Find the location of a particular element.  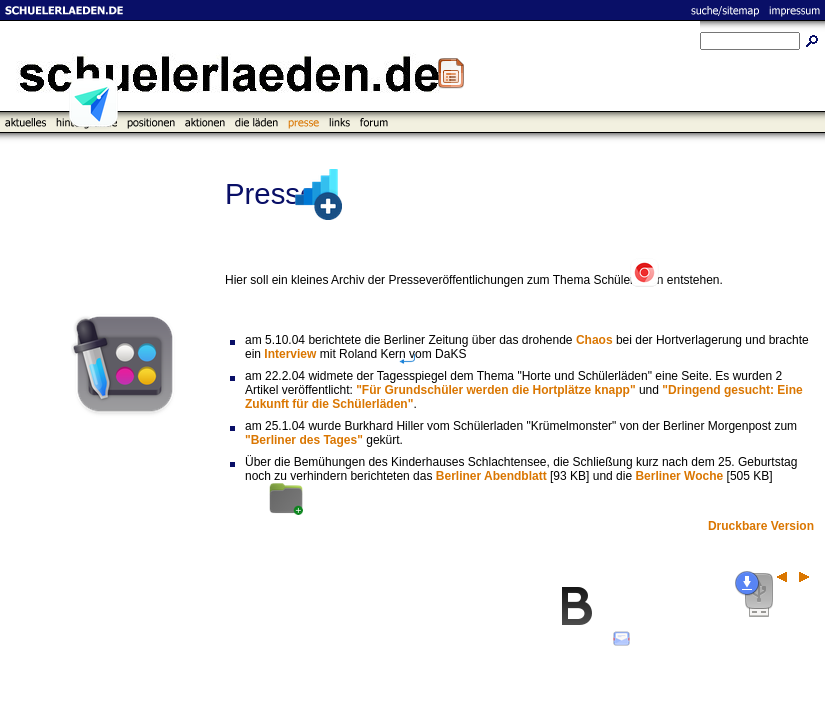

open ungoogled chromium browser is located at coordinates (644, 272).